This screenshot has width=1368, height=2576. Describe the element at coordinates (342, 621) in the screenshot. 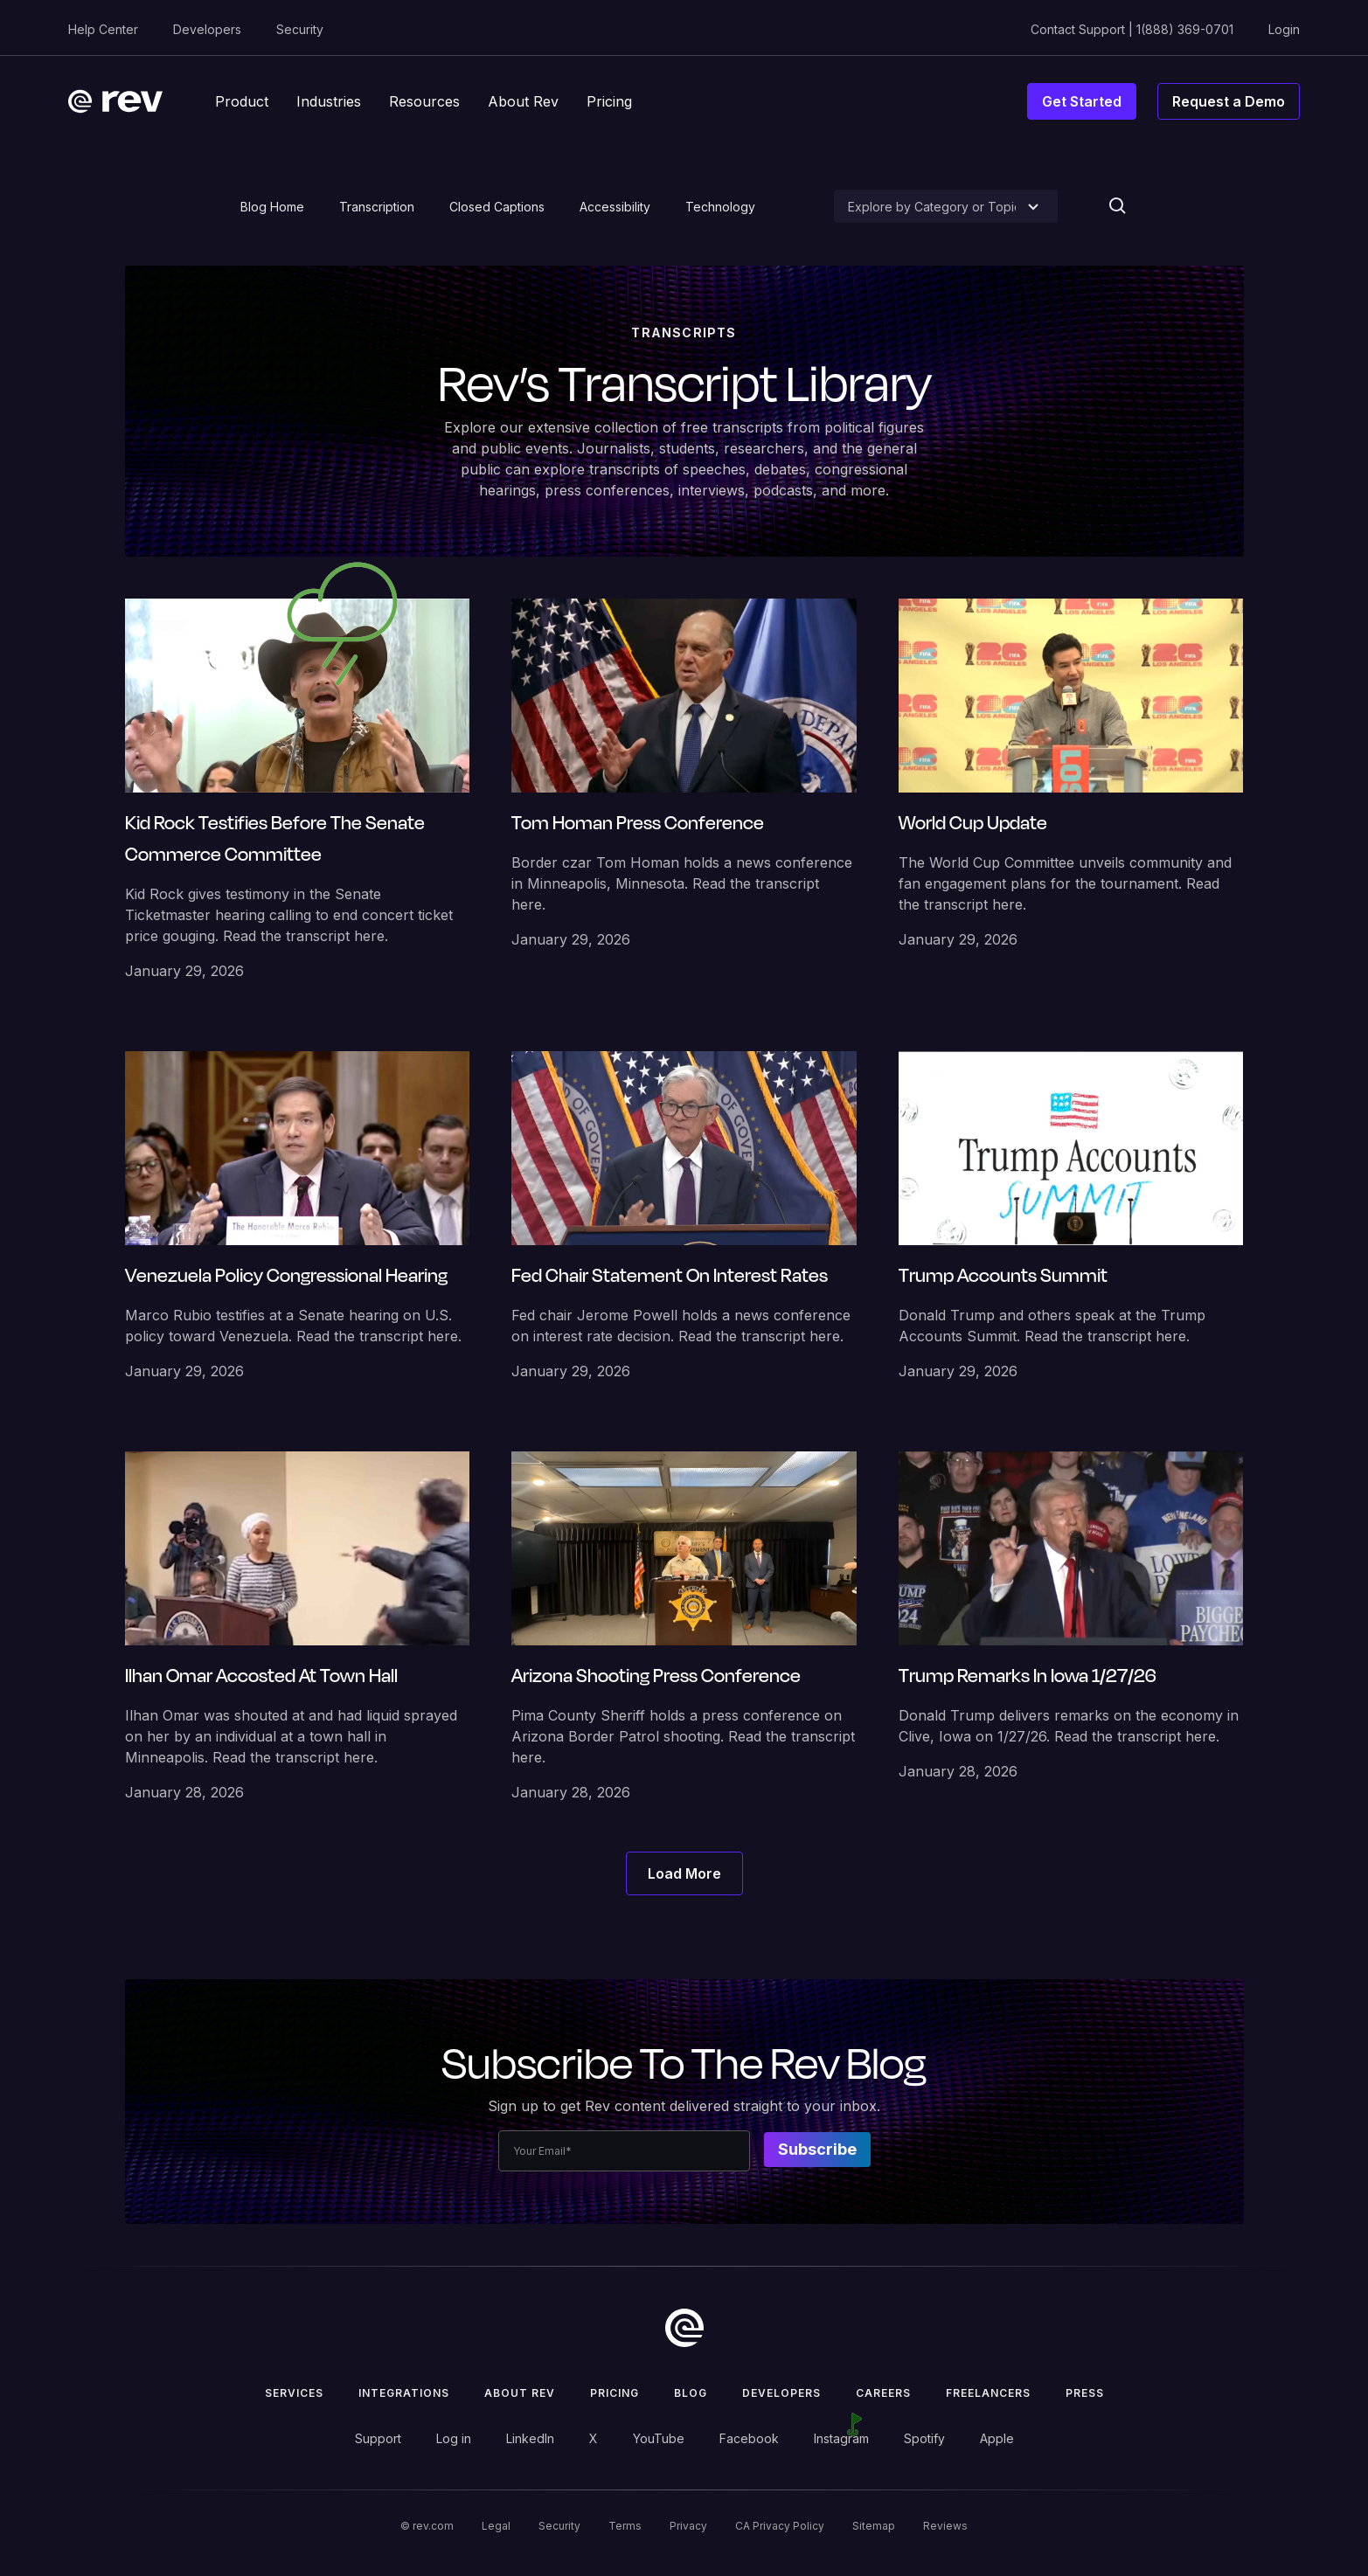

I see `current weather conditions: rain` at that location.